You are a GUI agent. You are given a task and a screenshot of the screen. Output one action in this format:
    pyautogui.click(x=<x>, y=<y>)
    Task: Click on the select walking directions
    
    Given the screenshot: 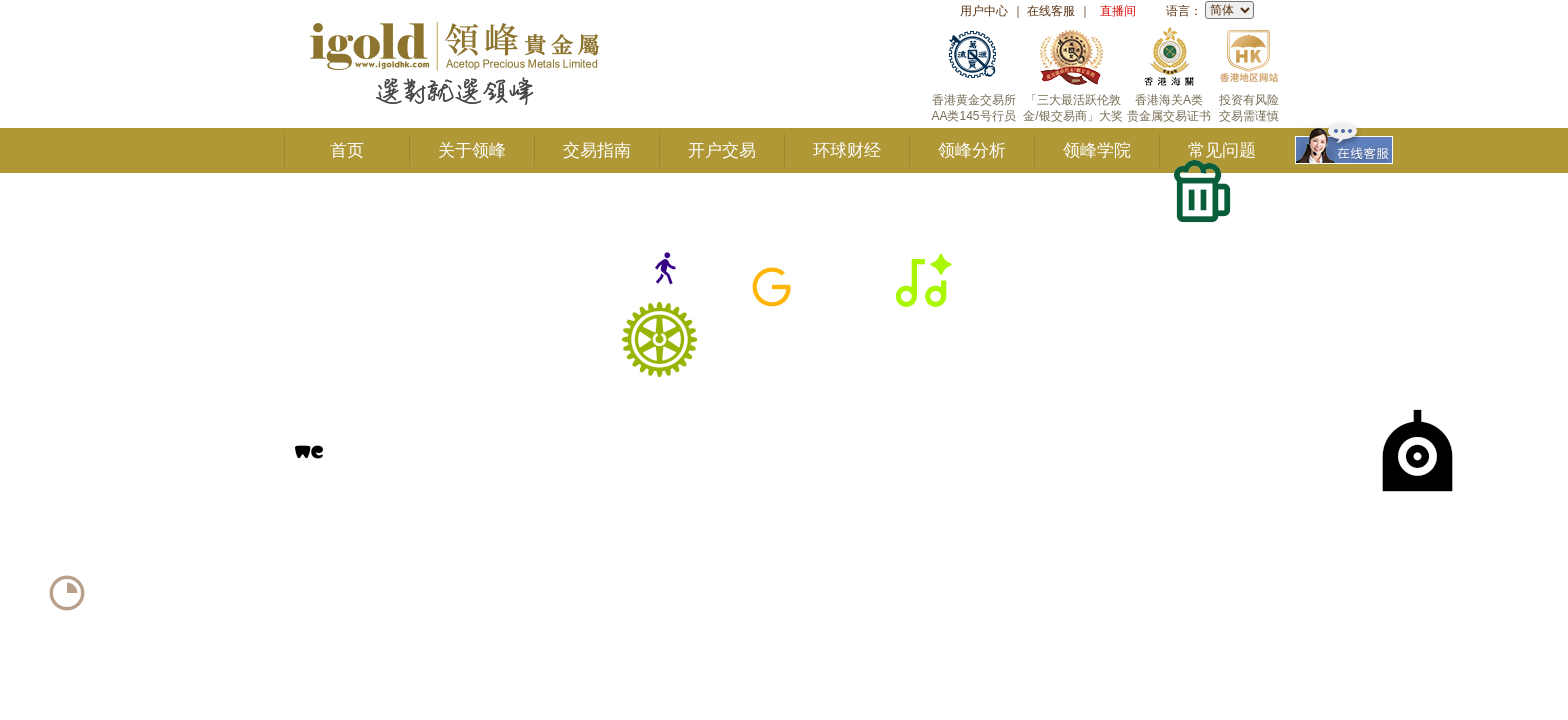 What is the action you would take?
    pyautogui.click(x=665, y=268)
    